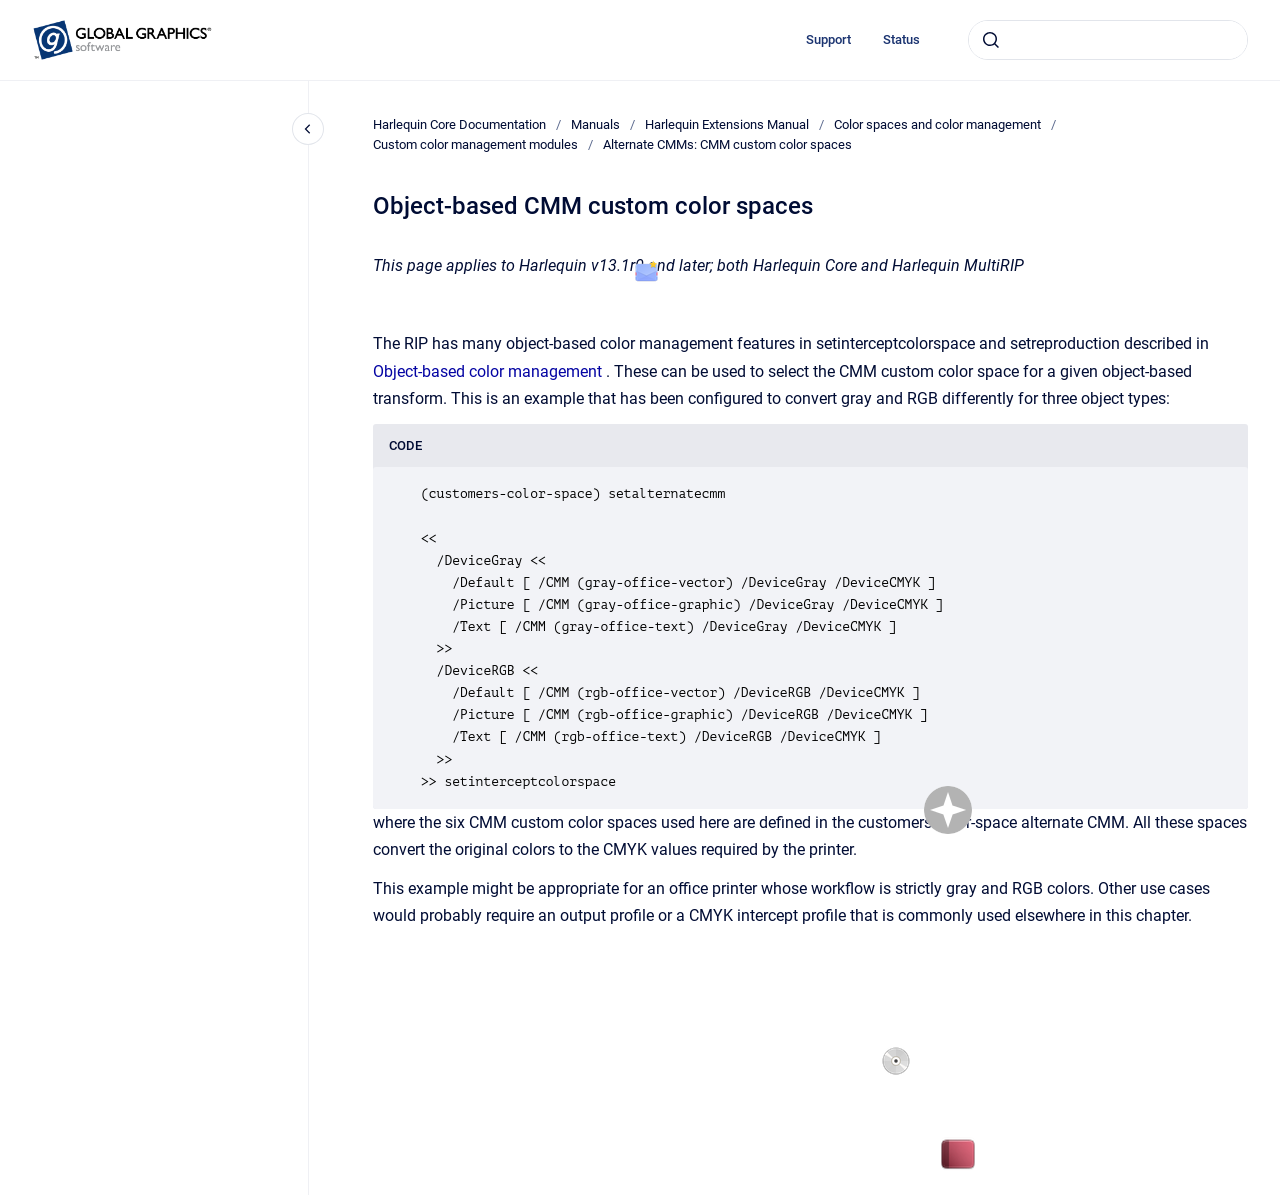 The image size is (1280, 1195). What do you see at coordinates (958, 1153) in the screenshot?
I see `access the desktop folder` at bounding box center [958, 1153].